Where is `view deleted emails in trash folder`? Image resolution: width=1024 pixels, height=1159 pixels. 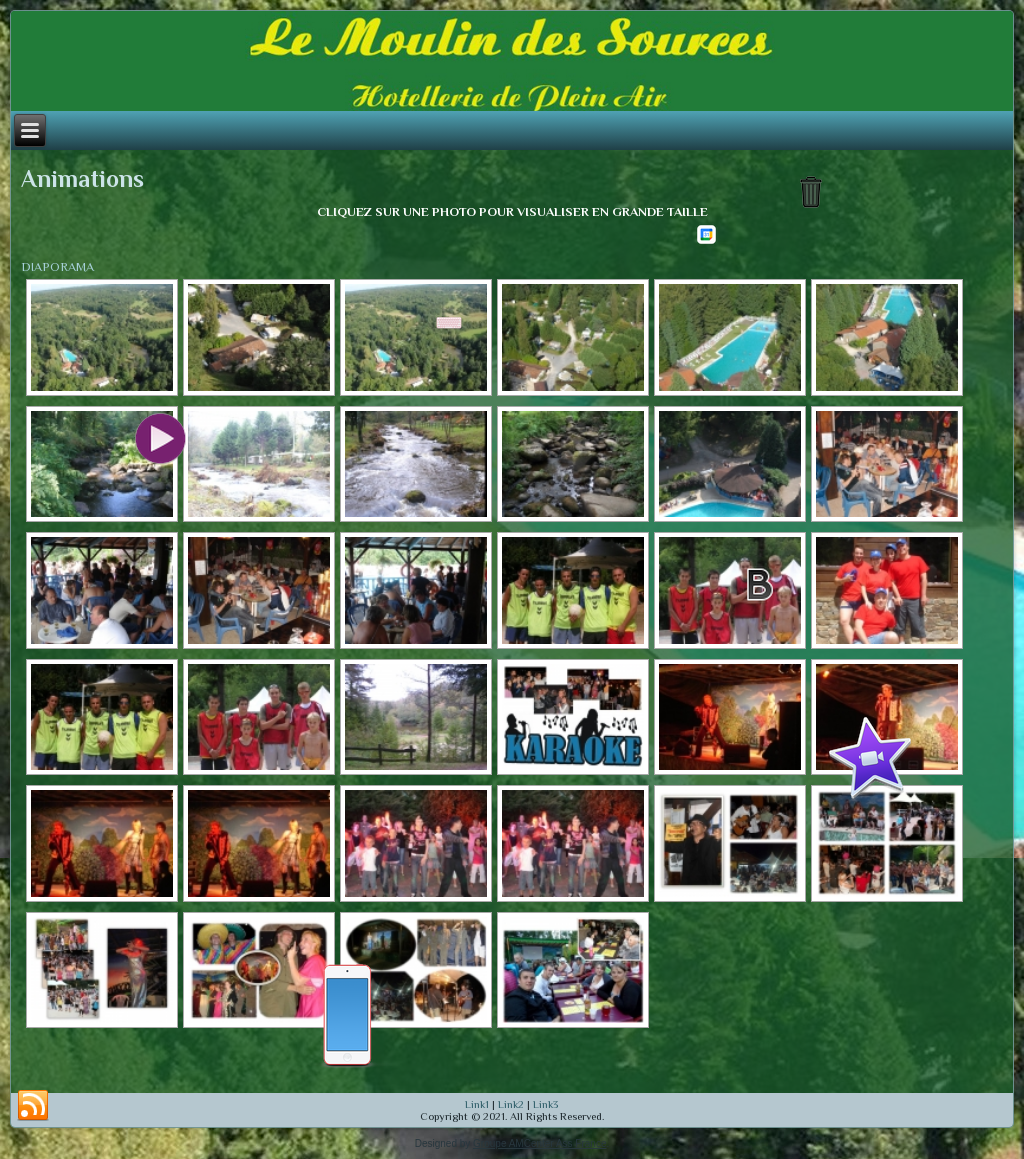 view deleted emails in trash folder is located at coordinates (811, 192).